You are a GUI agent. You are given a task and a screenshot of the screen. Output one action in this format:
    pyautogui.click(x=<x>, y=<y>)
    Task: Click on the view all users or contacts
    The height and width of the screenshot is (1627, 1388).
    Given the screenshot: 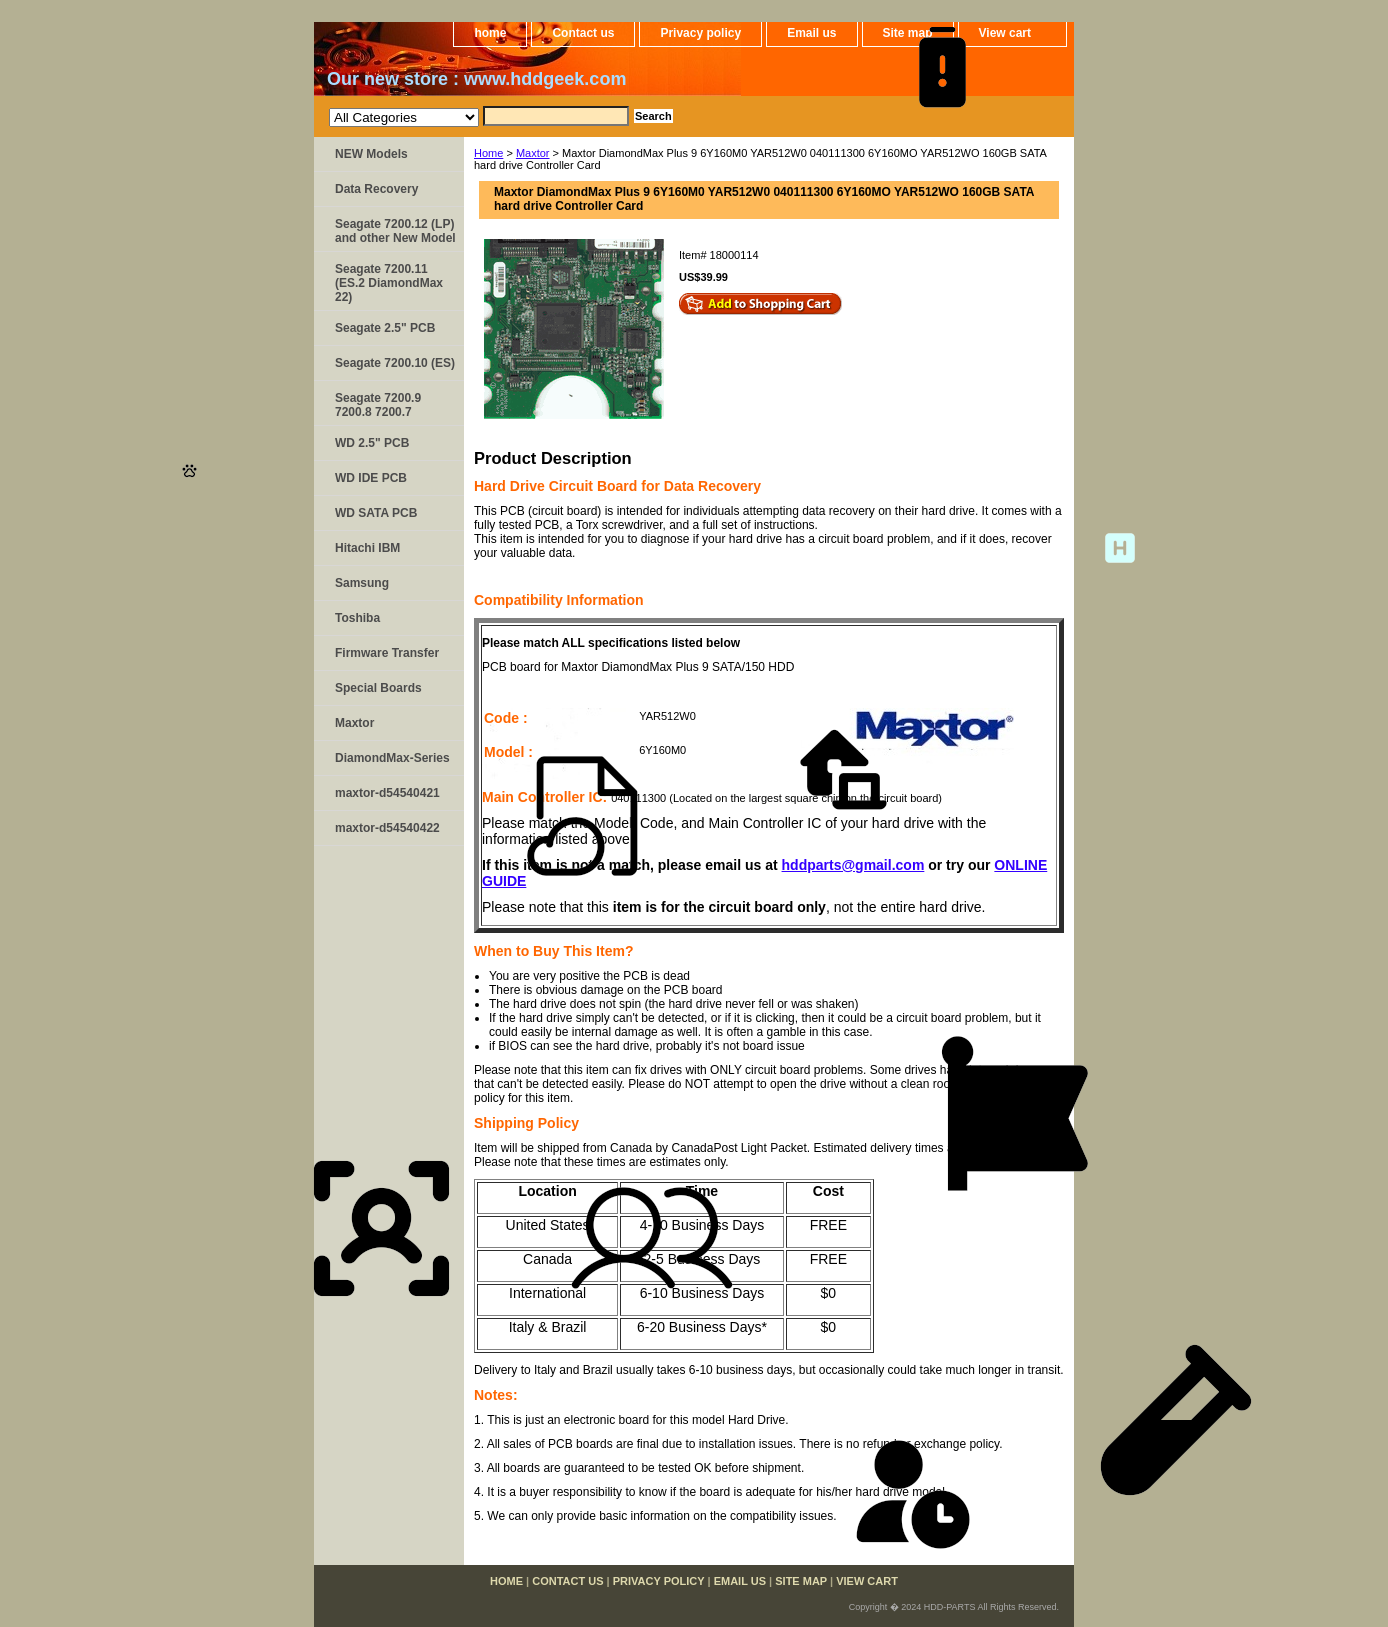 What is the action you would take?
    pyautogui.click(x=652, y=1238)
    